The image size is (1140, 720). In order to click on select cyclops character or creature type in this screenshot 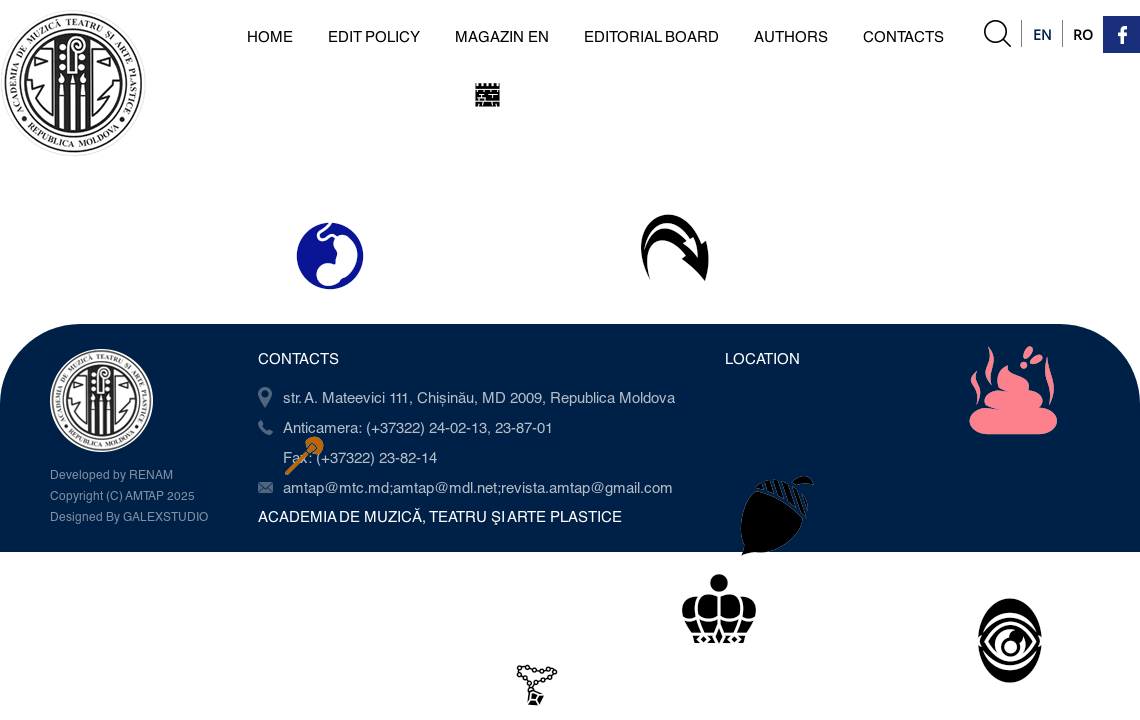, I will do `click(1009, 640)`.